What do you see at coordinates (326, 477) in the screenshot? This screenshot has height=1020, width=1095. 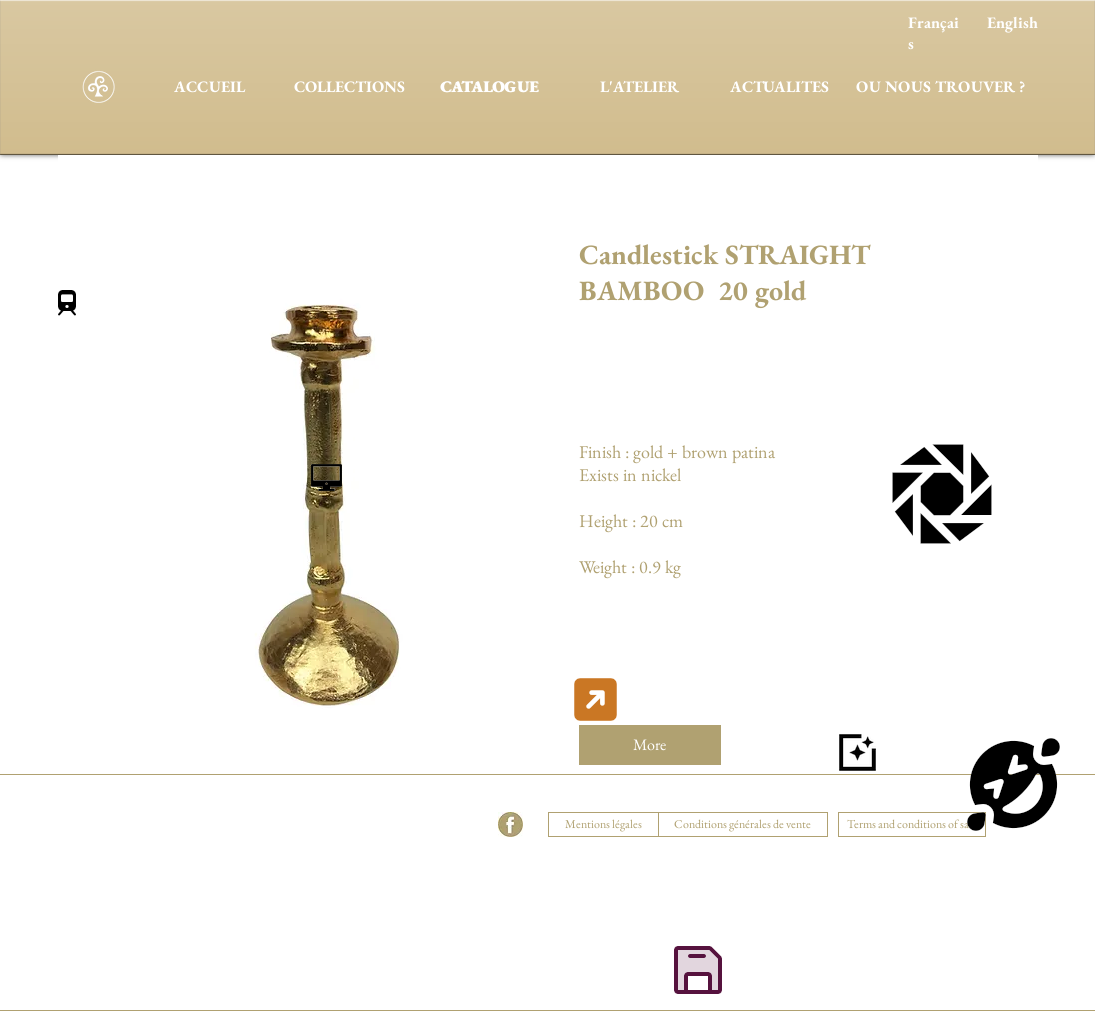 I see `switch to desktop view` at bounding box center [326, 477].